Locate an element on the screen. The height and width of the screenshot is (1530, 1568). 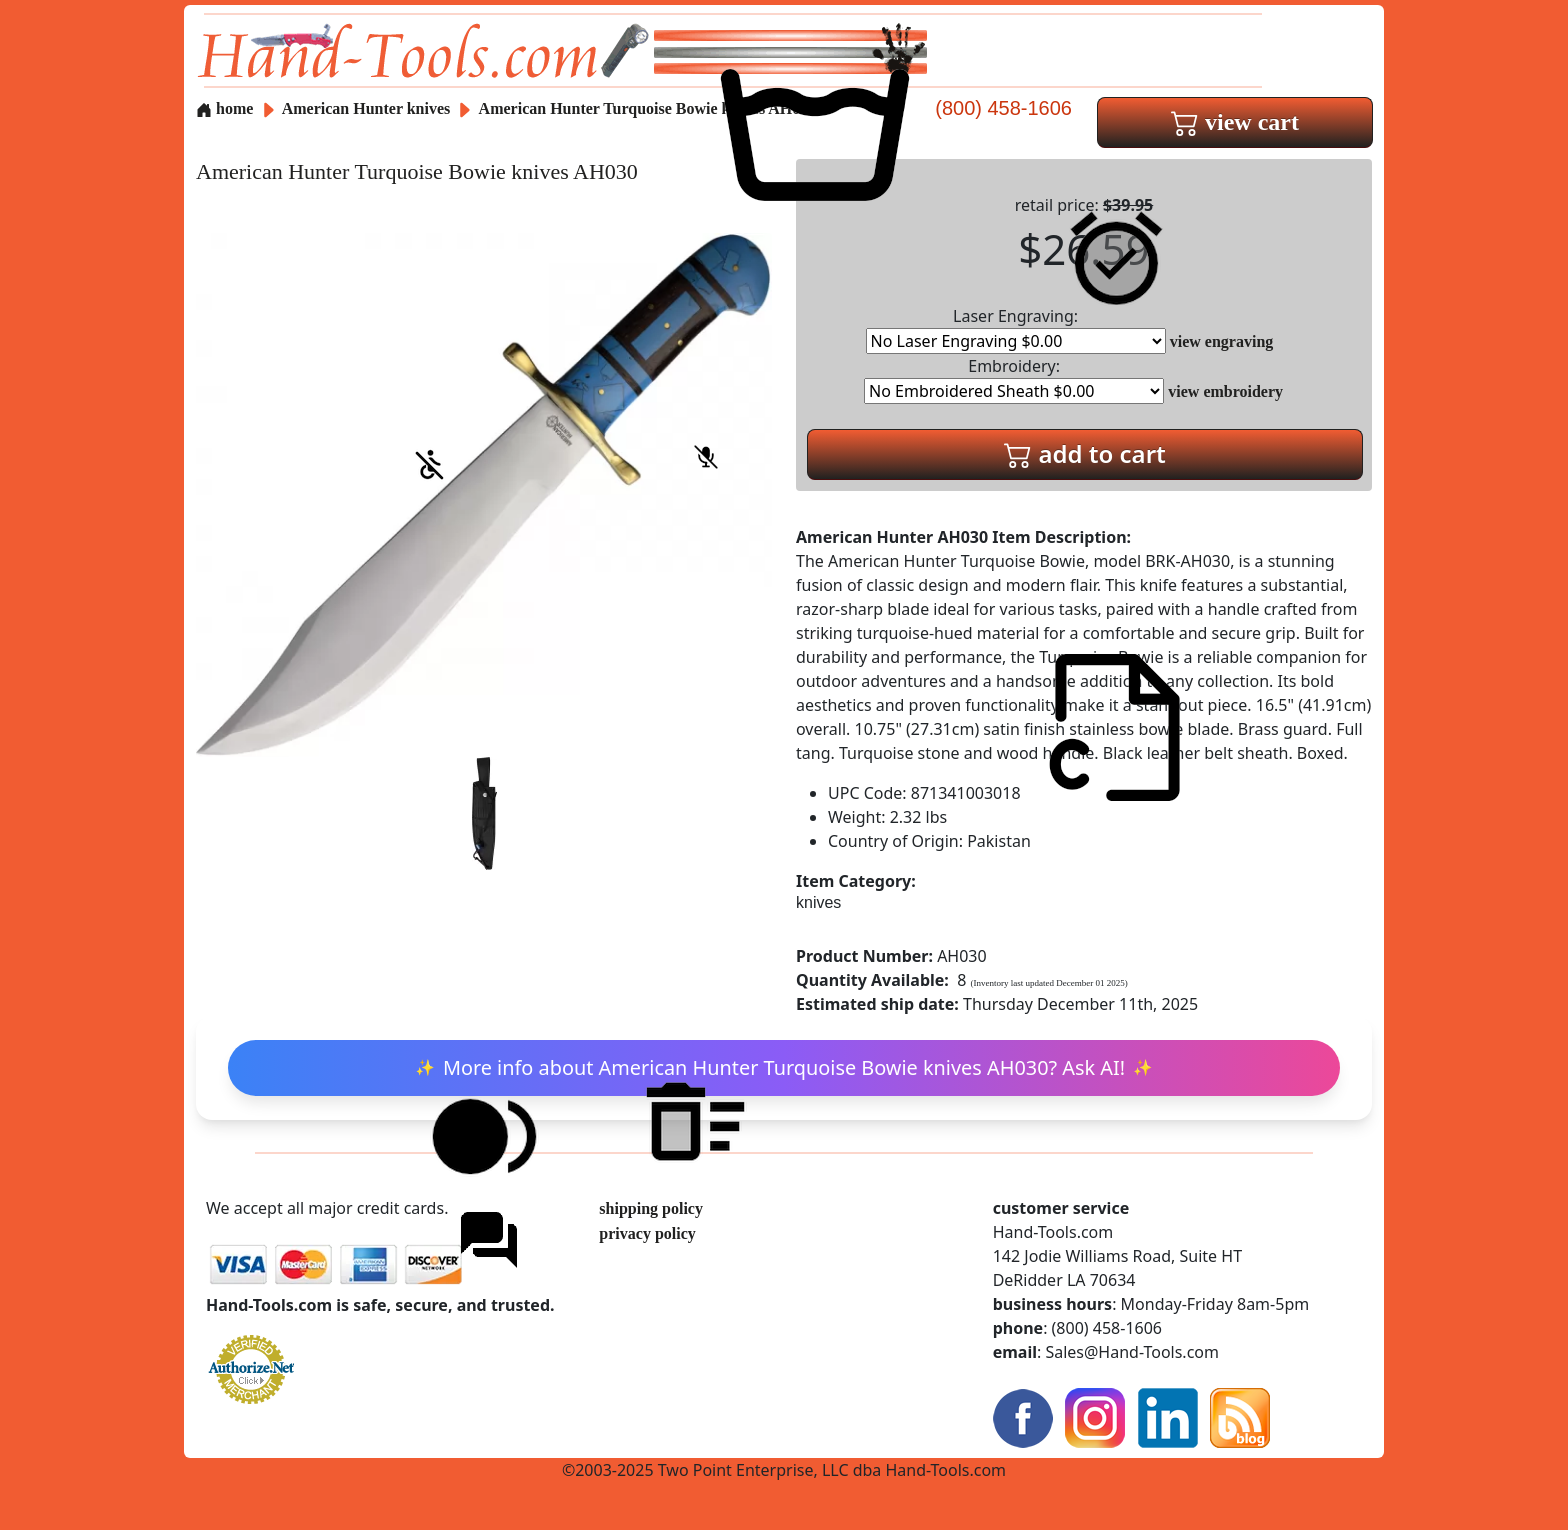
indicates active recording or live broadcast is located at coordinates (484, 1136).